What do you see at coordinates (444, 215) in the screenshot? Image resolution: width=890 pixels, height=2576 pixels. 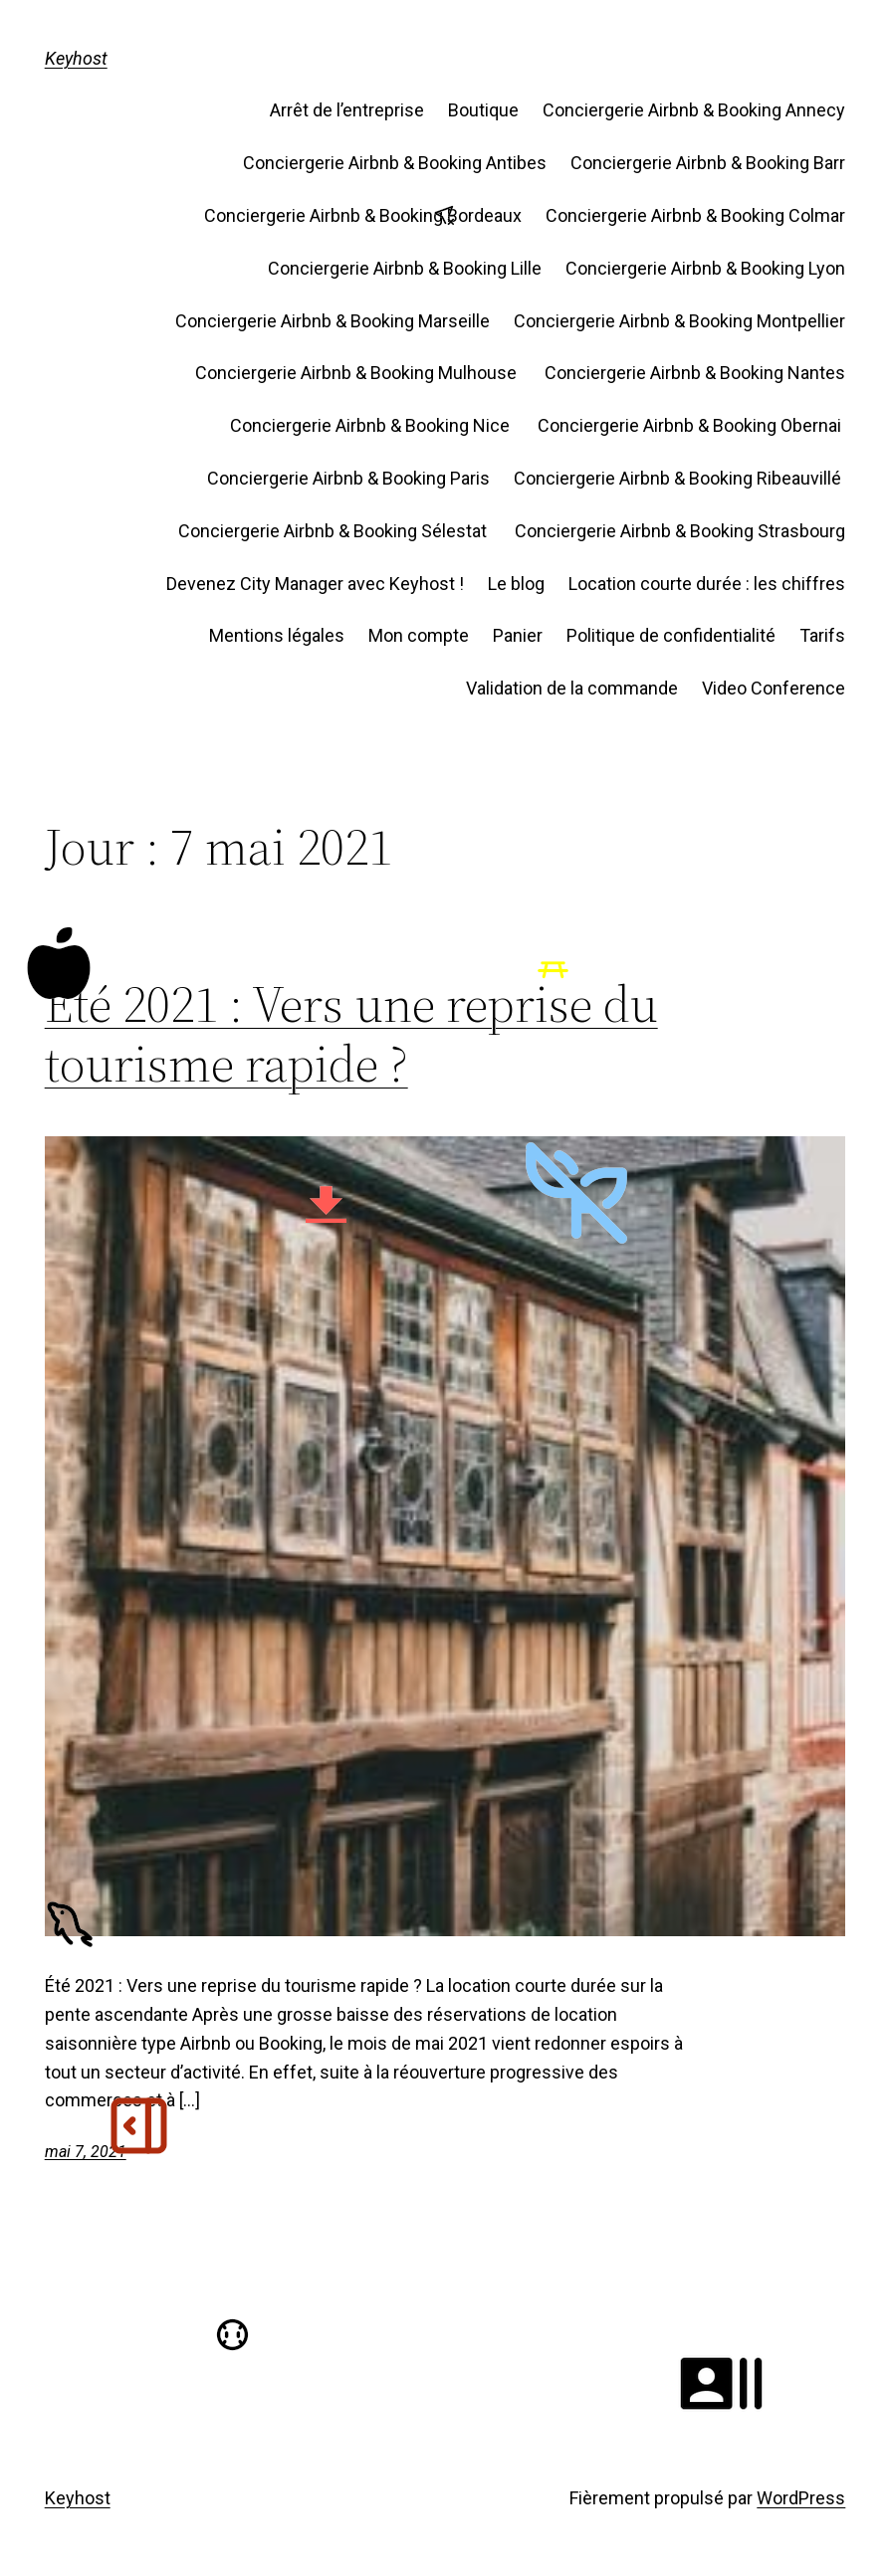 I see `disable location sharing` at bounding box center [444, 215].